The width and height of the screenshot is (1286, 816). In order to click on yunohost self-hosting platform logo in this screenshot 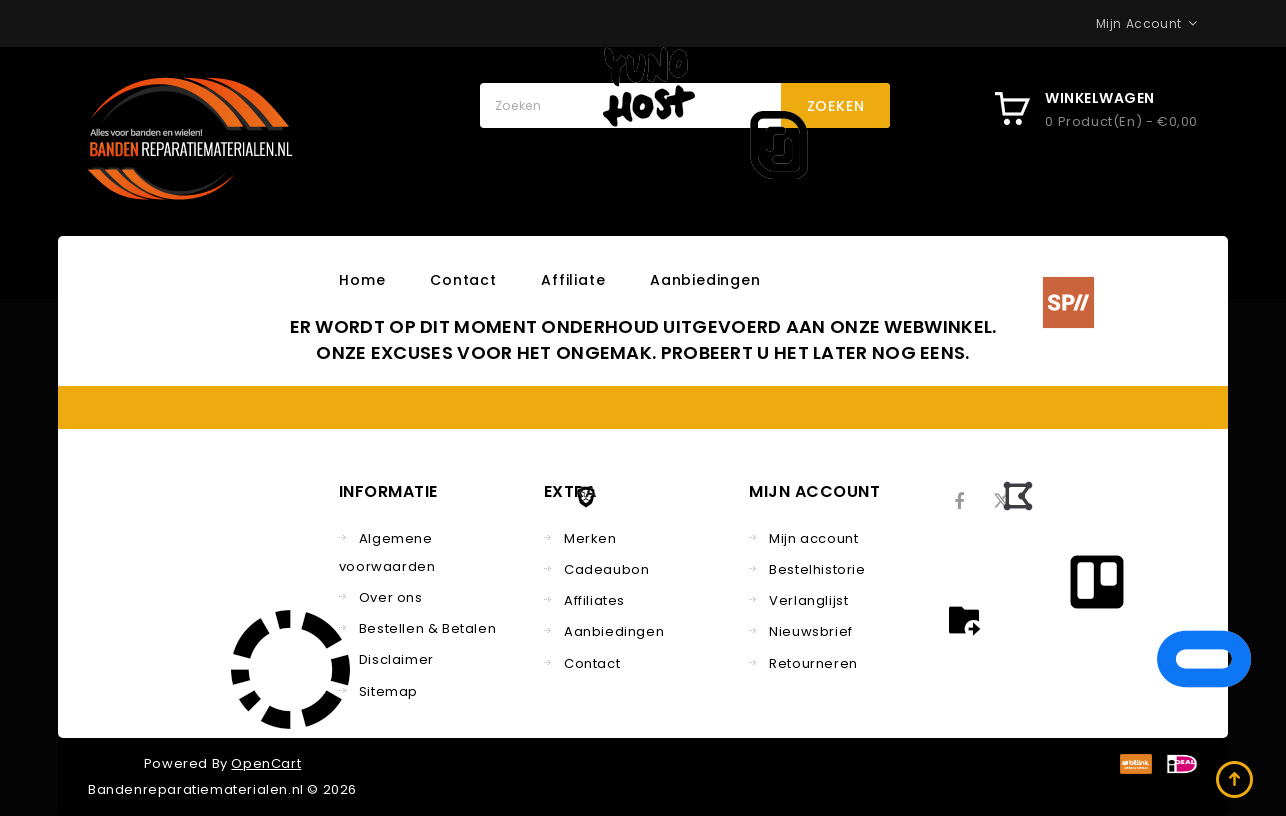, I will do `click(649, 87)`.